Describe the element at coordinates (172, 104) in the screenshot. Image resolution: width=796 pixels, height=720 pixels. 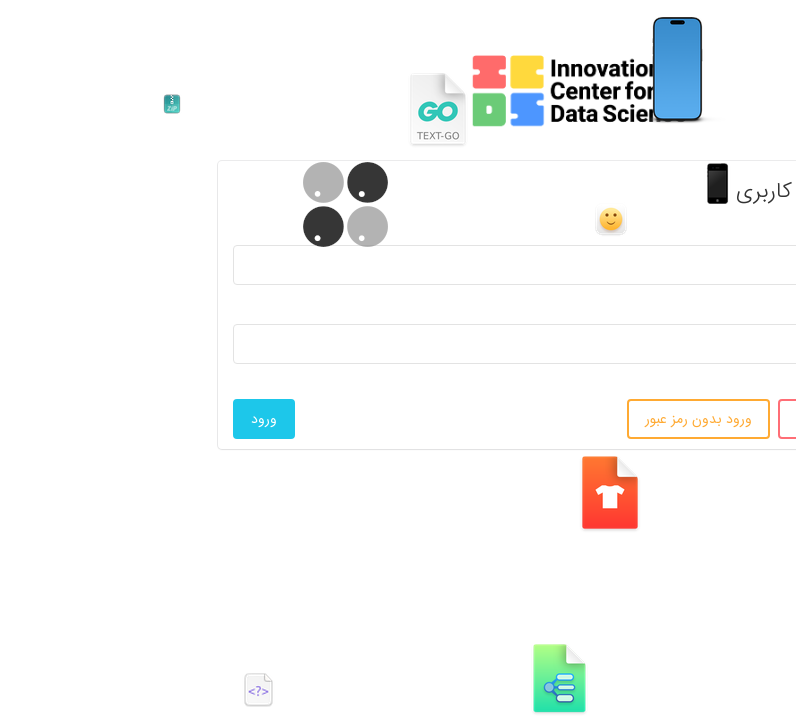
I see `open a compressed zip archive` at that location.